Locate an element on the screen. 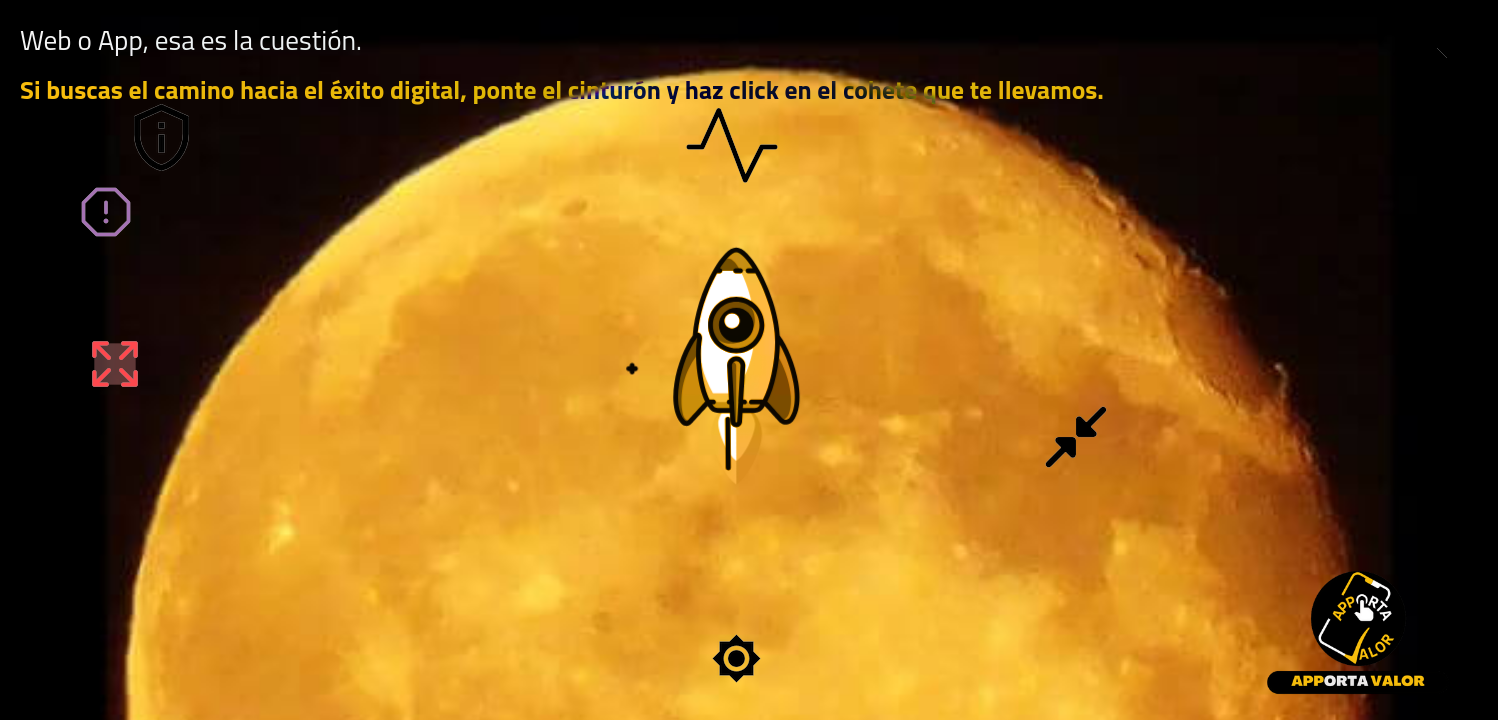 The width and height of the screenshot is (1498, 720). view privacy policy or security information is located at coordinates (161, 137).